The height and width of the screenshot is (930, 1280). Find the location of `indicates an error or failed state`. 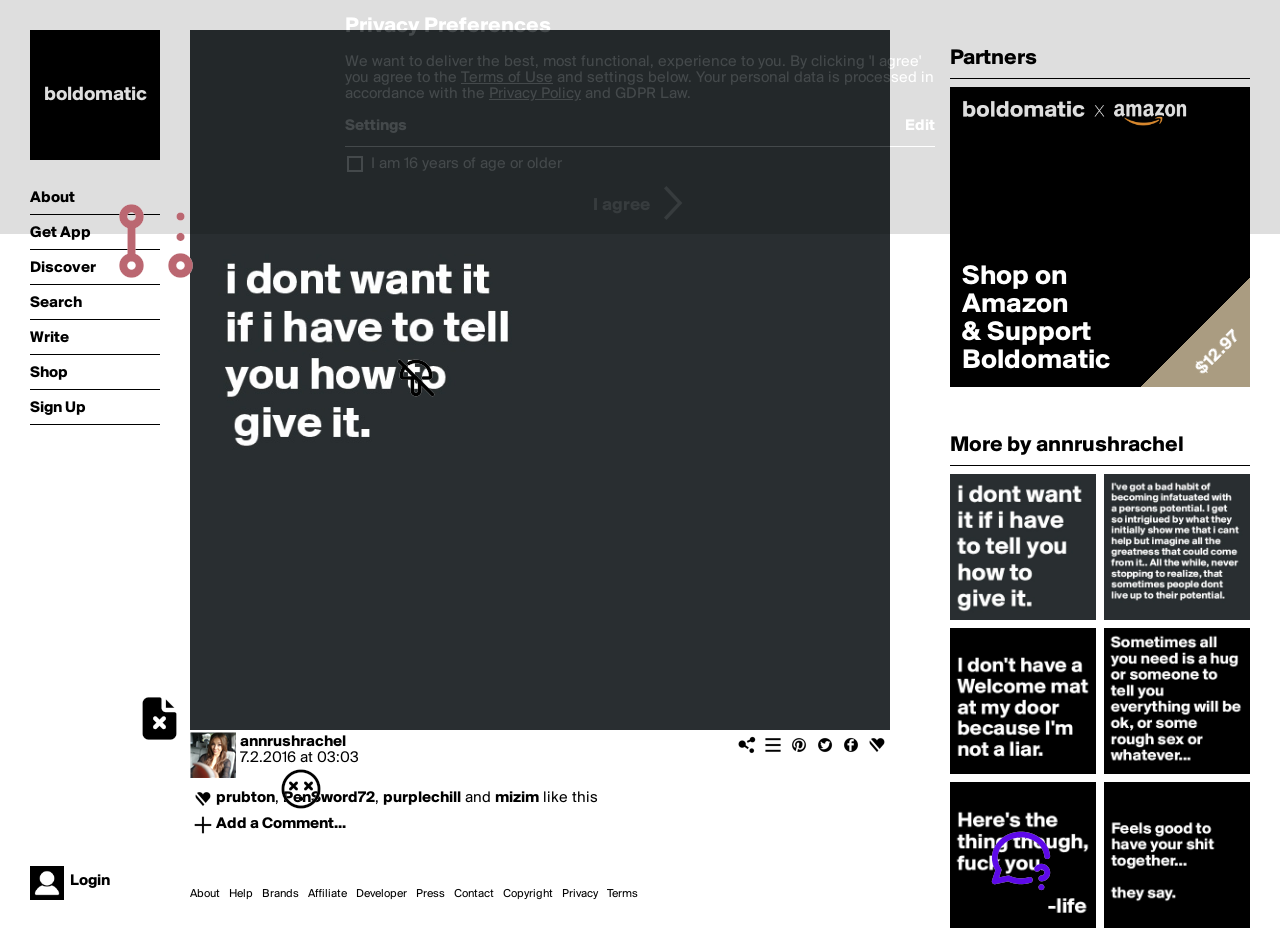

indicates an error or failed state is located at coordinates (301, 789).